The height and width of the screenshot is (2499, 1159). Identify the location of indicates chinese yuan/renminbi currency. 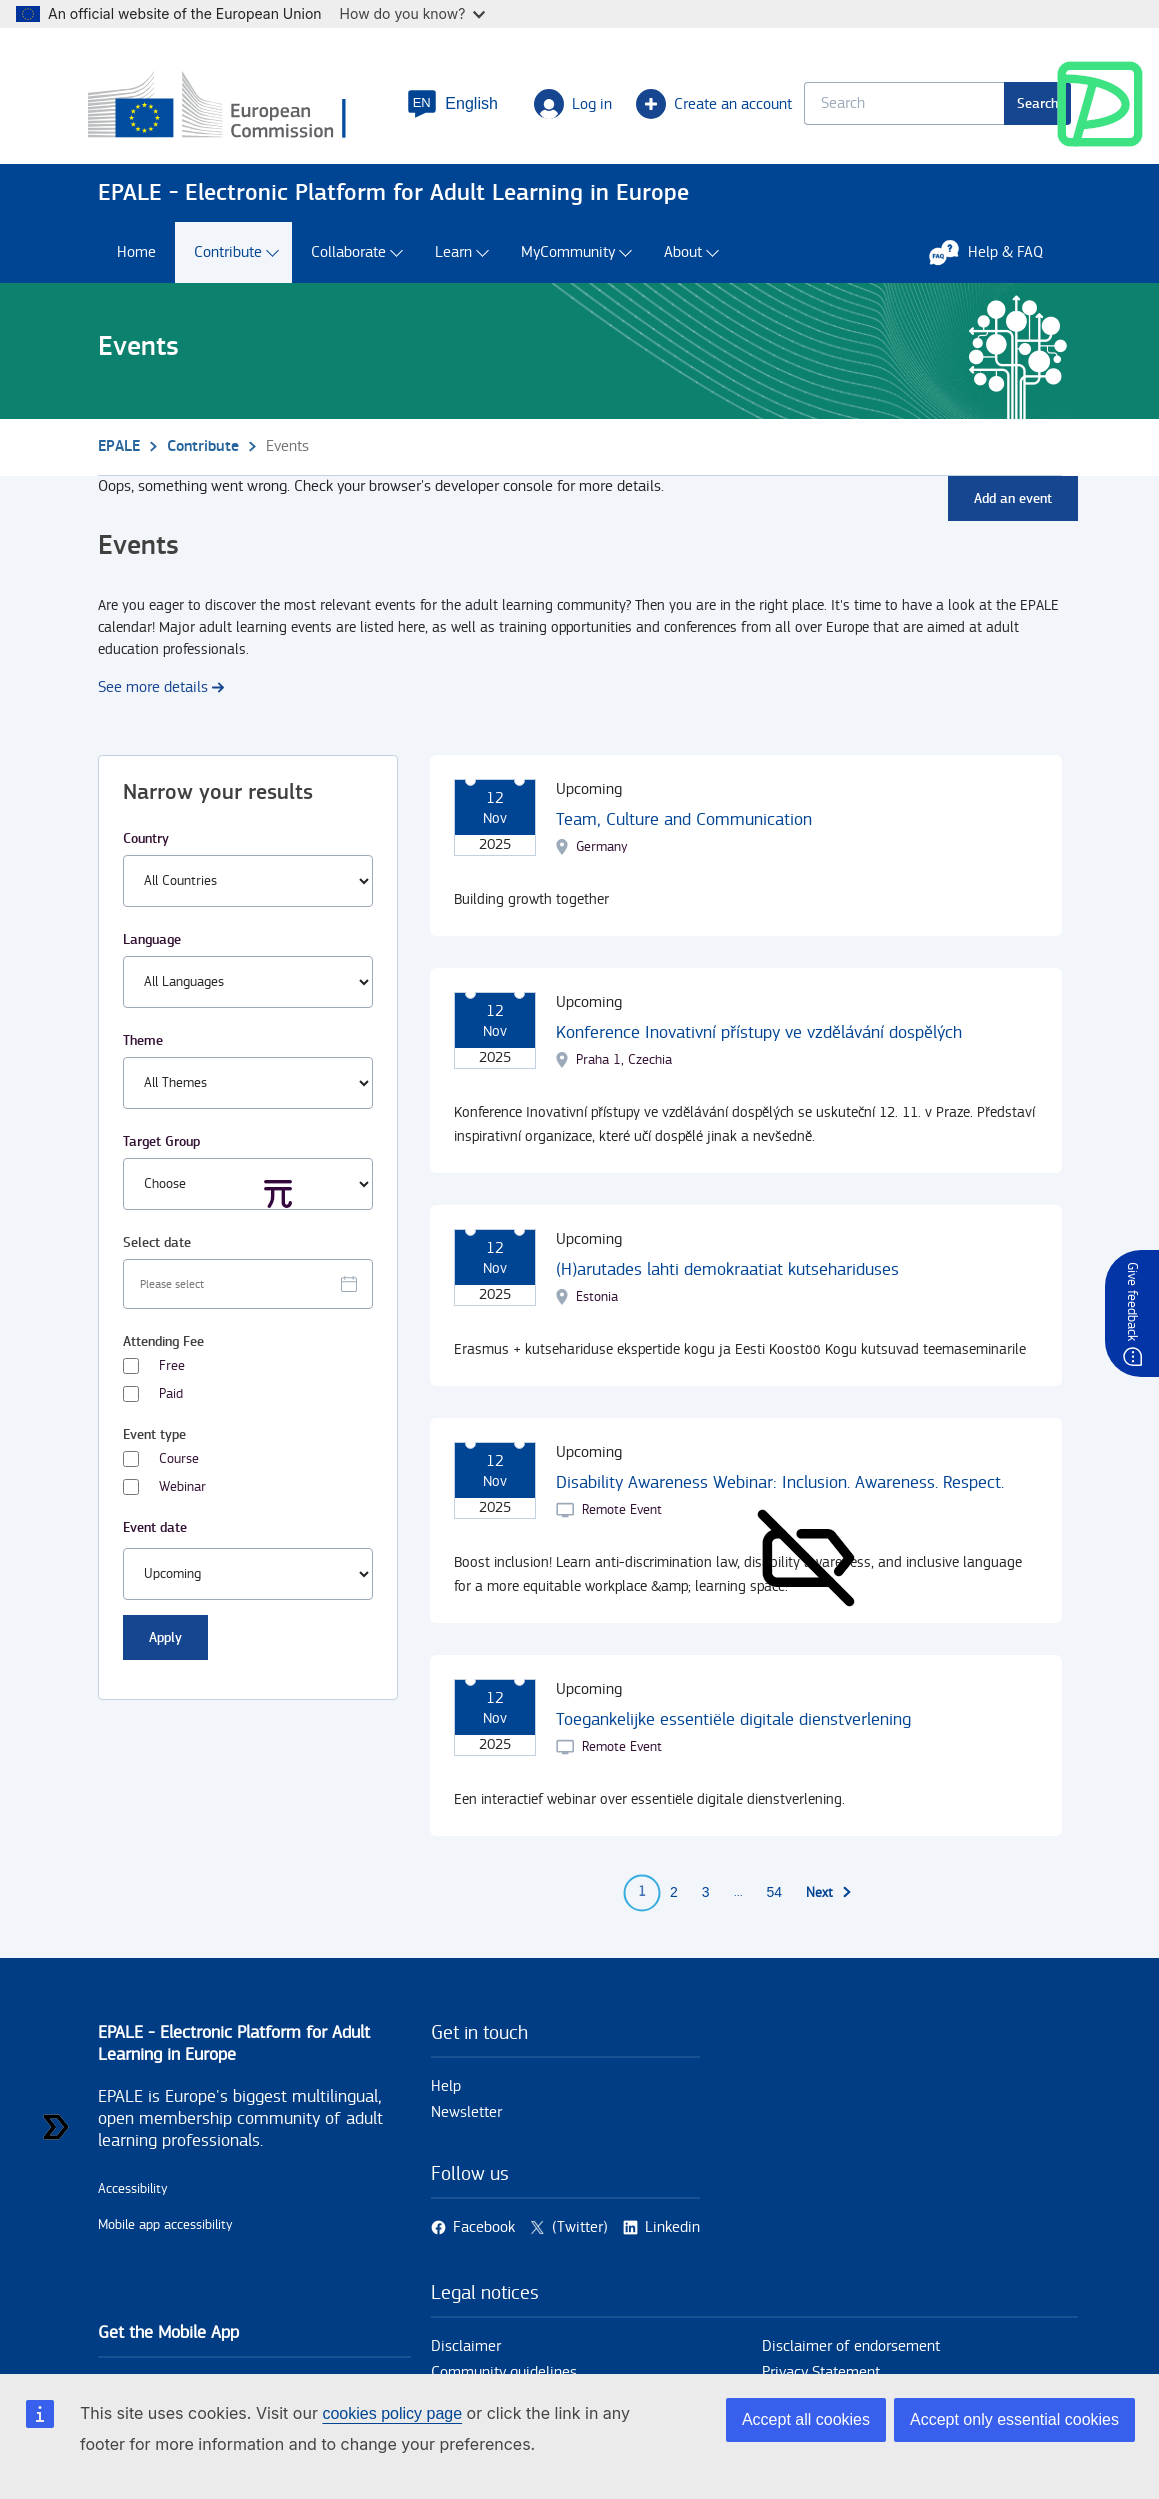
(278, 1194).